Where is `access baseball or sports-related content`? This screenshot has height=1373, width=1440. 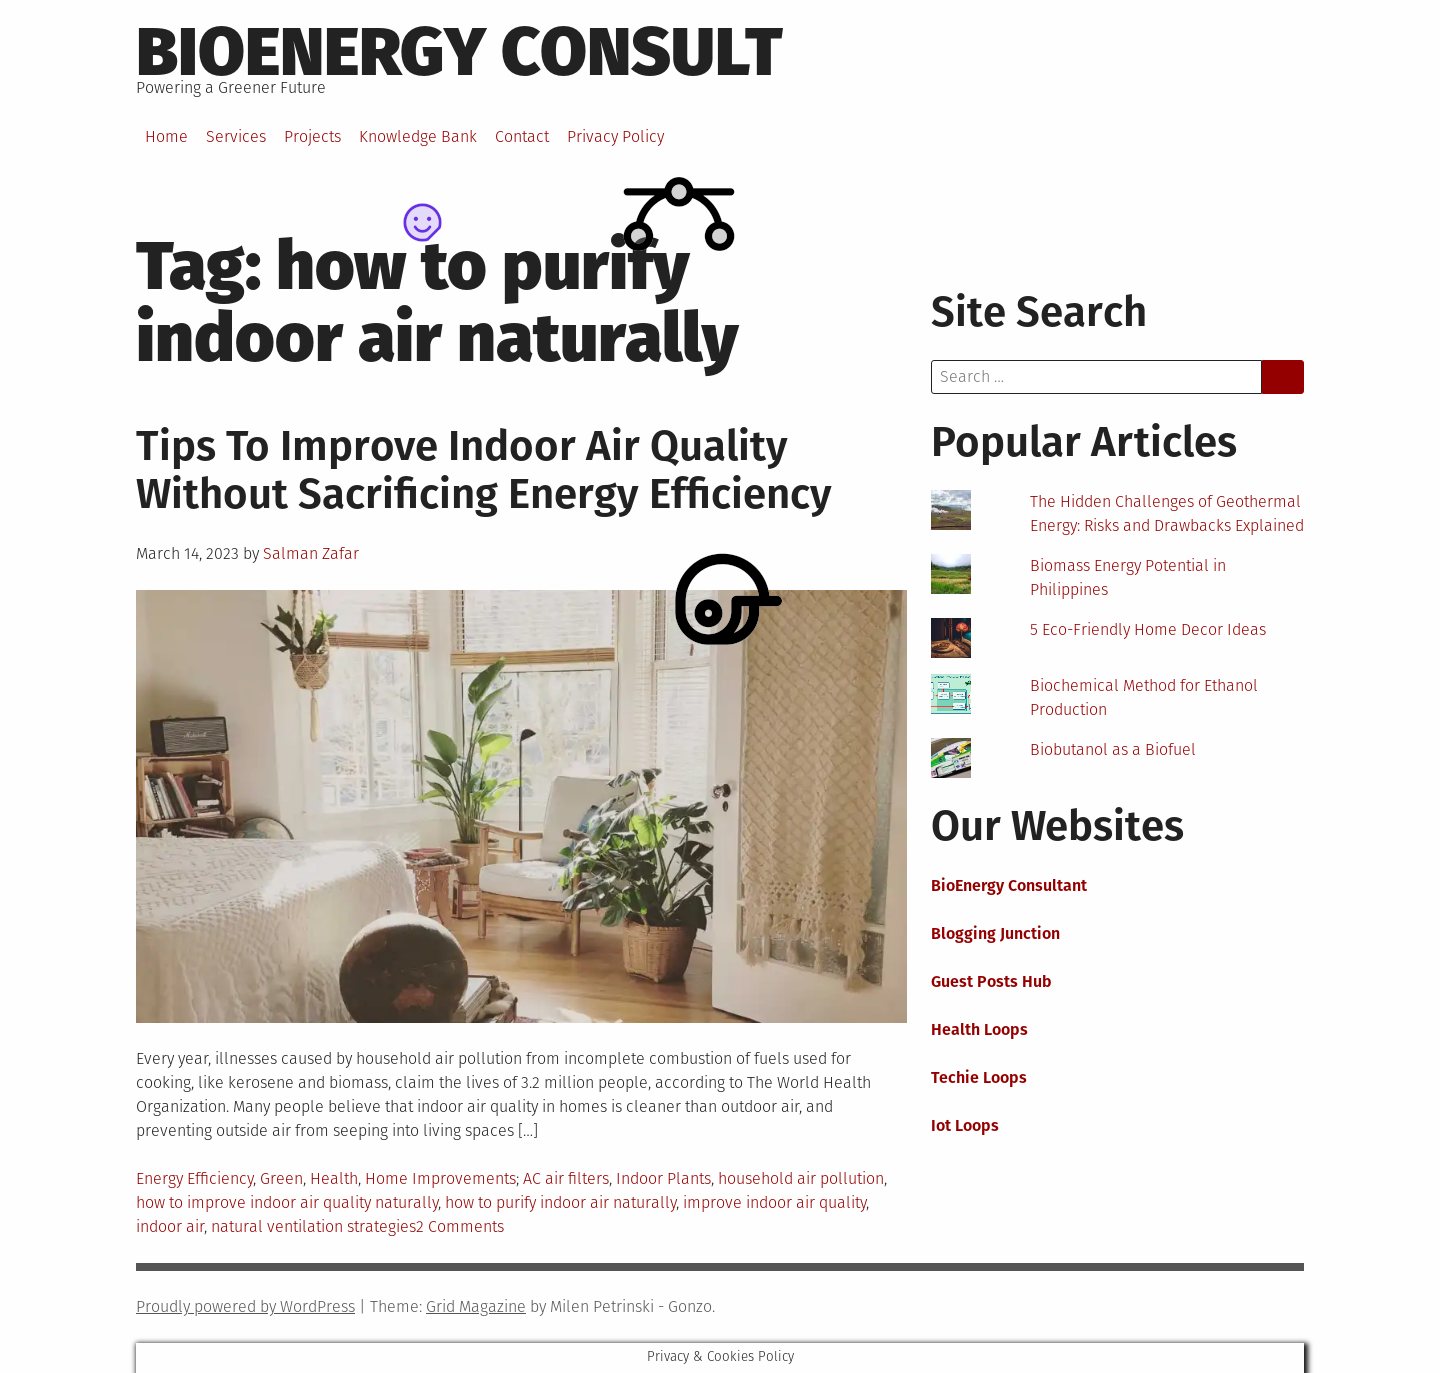 access baseball or sports-related content is located at coordinates (726, 601).